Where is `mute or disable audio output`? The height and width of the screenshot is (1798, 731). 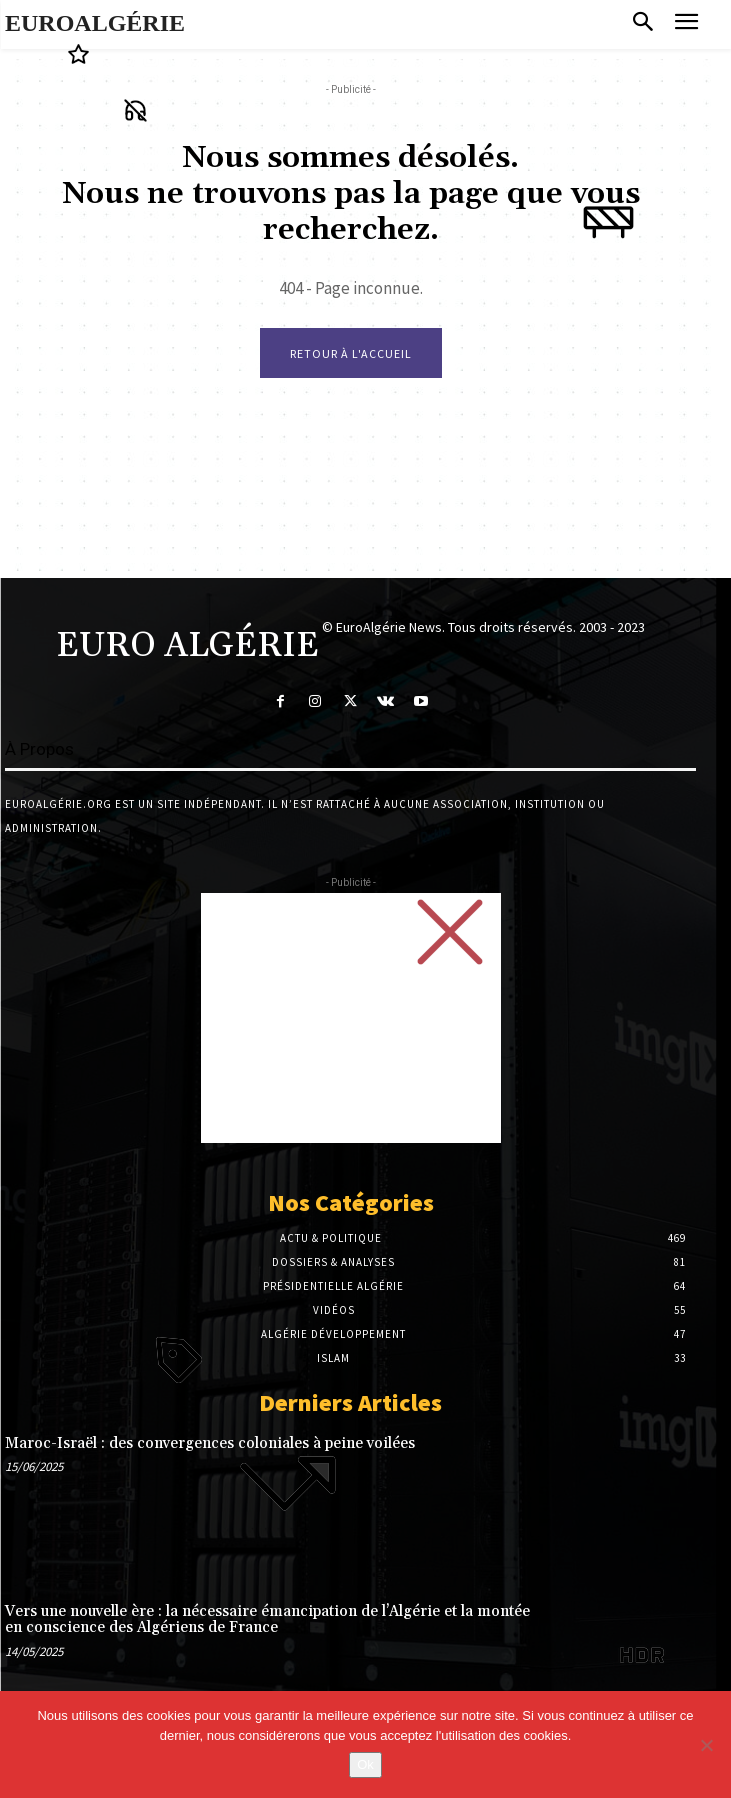
mute or disable audio output is located at coordinates (135, 110).